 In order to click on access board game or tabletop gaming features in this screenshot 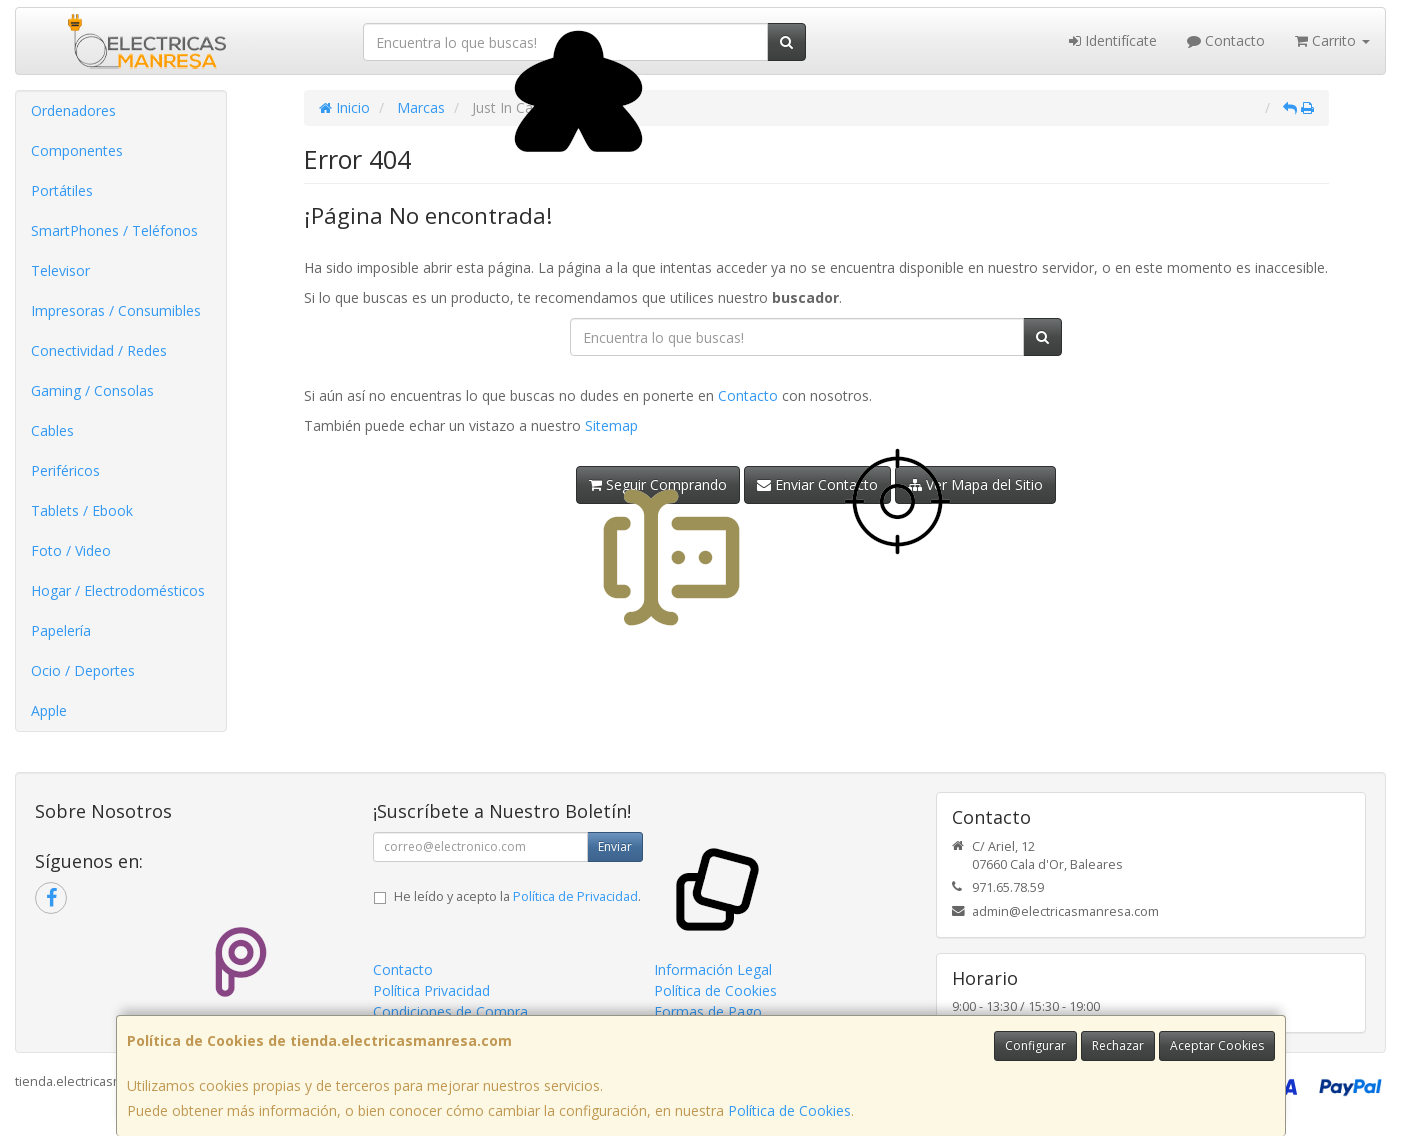, I will do `click(578, 94)`.